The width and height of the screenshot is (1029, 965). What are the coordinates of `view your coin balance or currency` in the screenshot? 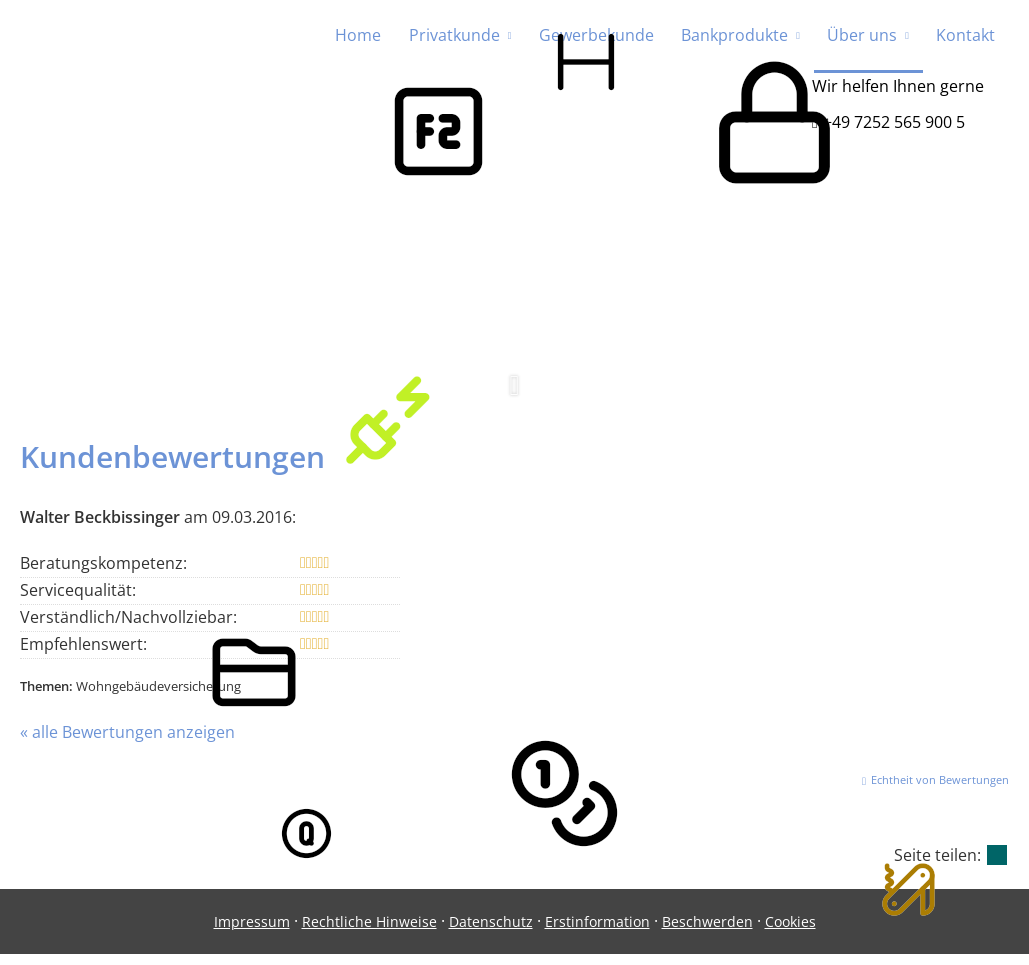 It's located at (564, 793).